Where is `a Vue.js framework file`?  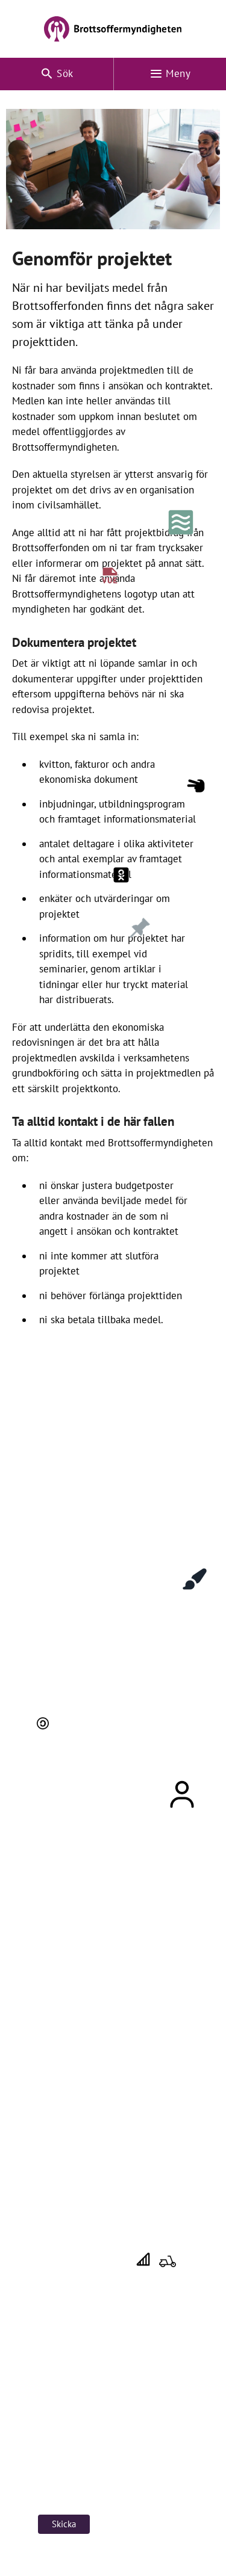
a Vue.js framework file is located at coordinates (110, 576).